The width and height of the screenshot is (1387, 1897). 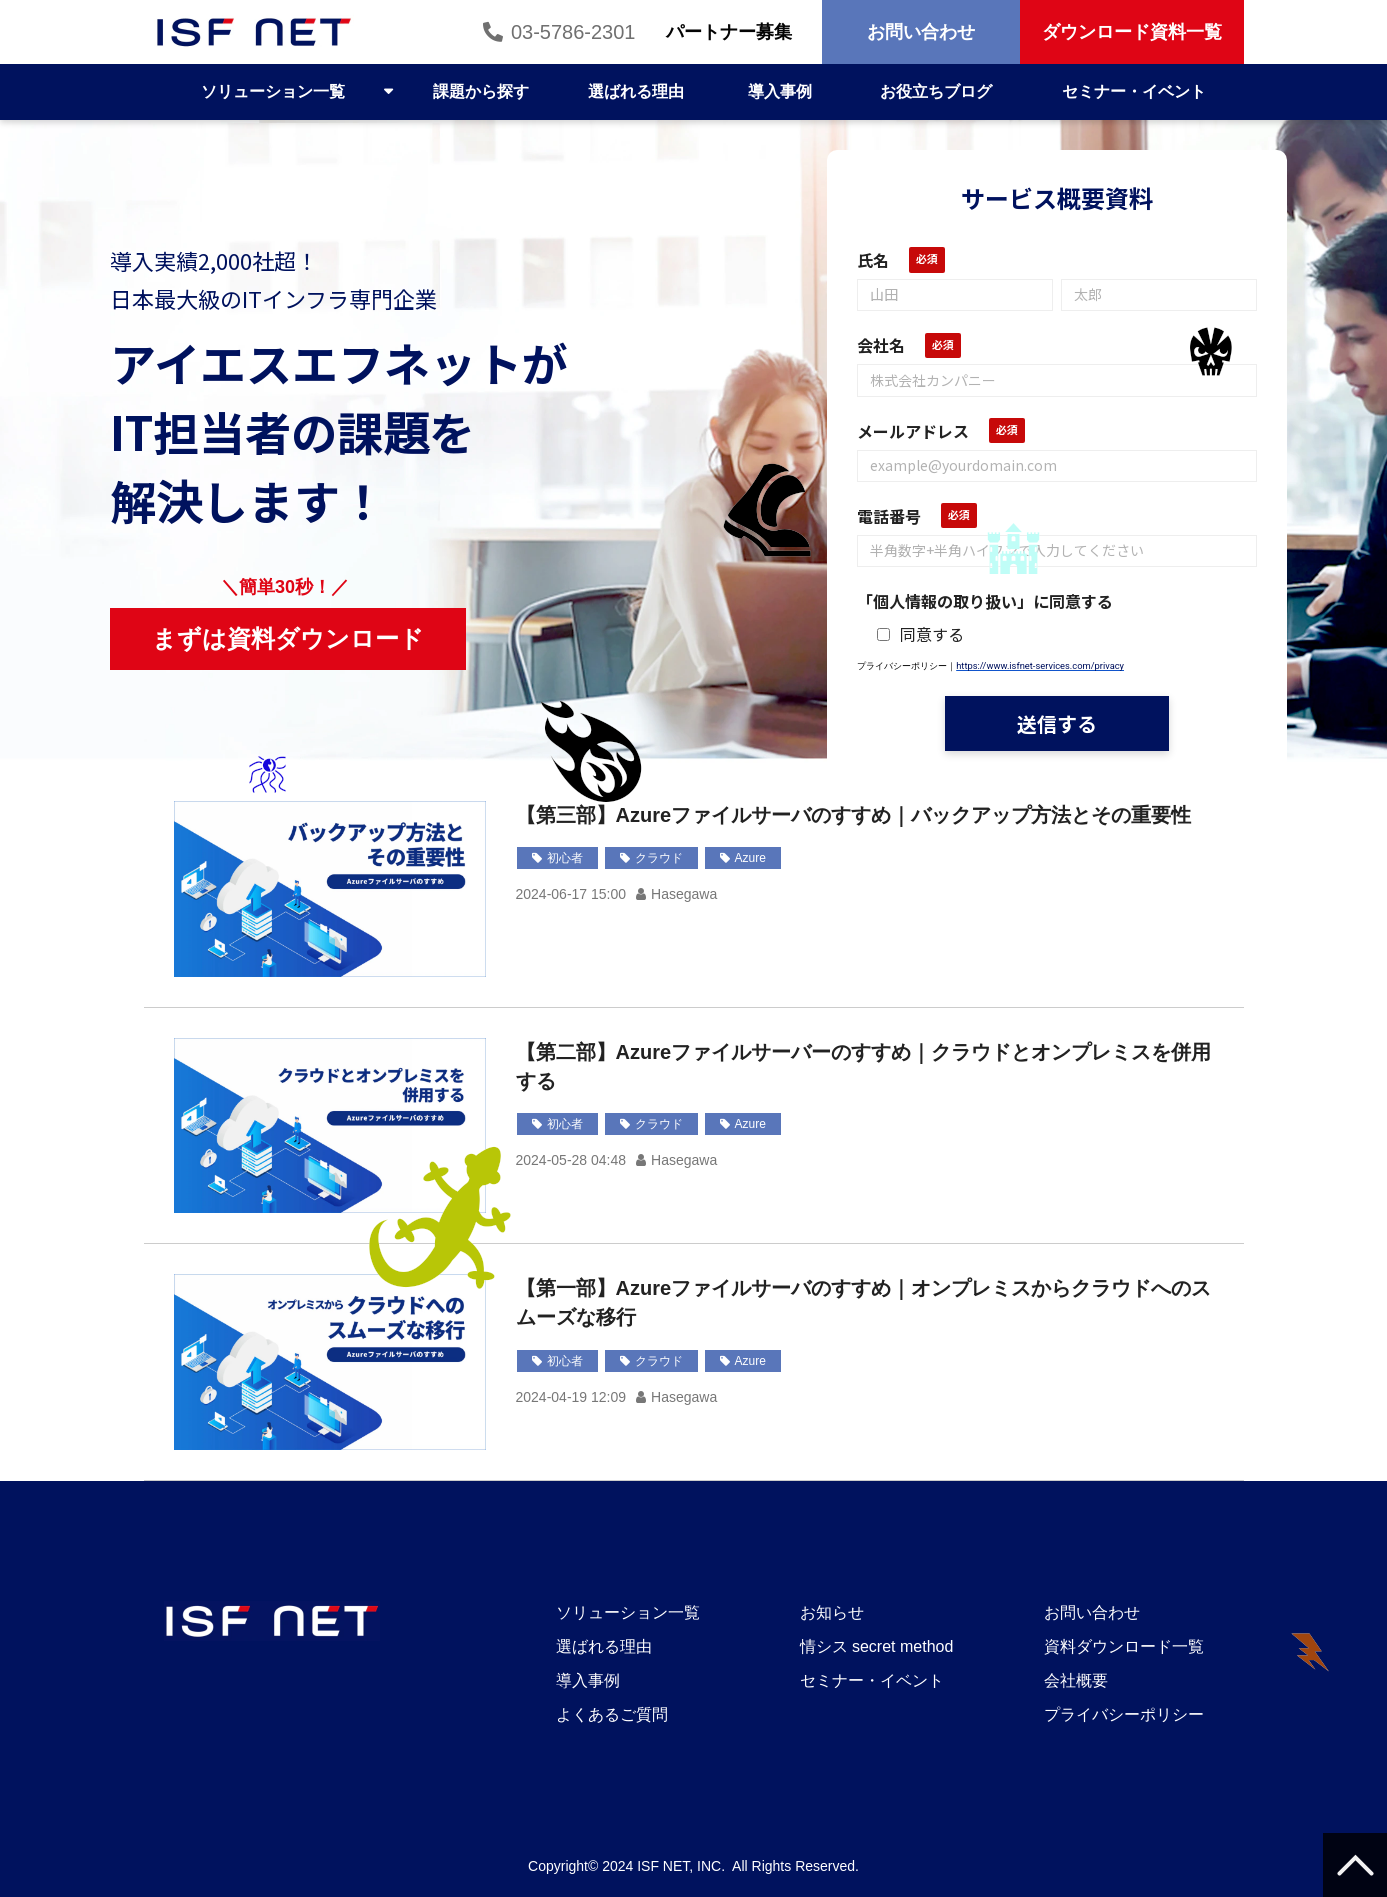 What do you see at coordinates (267, 774) in the screenshot?
I see `select tentacle monster enemy type` at bounding box center [267, 774].